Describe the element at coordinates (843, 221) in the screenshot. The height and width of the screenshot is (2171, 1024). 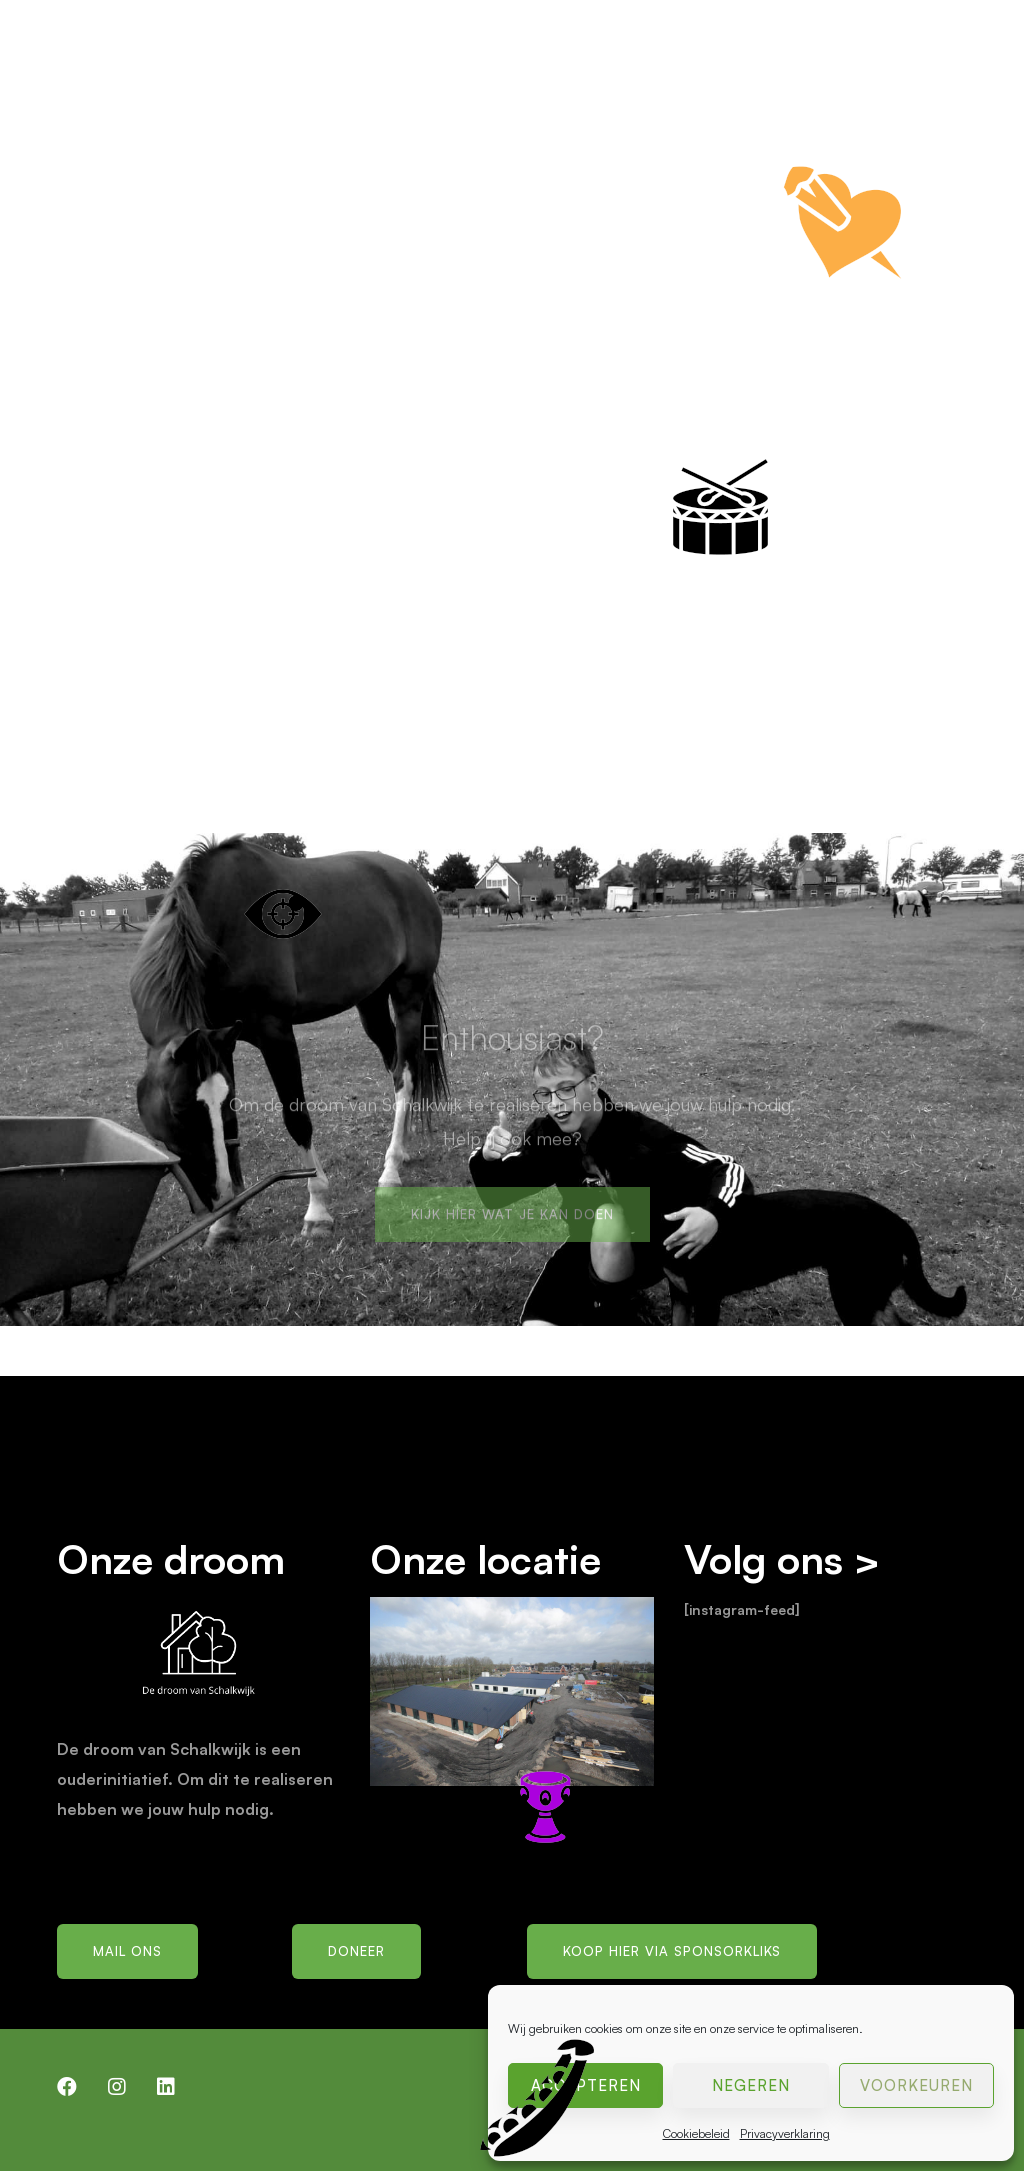
I see `indicates a broken heart or heartbreak status` at that location.